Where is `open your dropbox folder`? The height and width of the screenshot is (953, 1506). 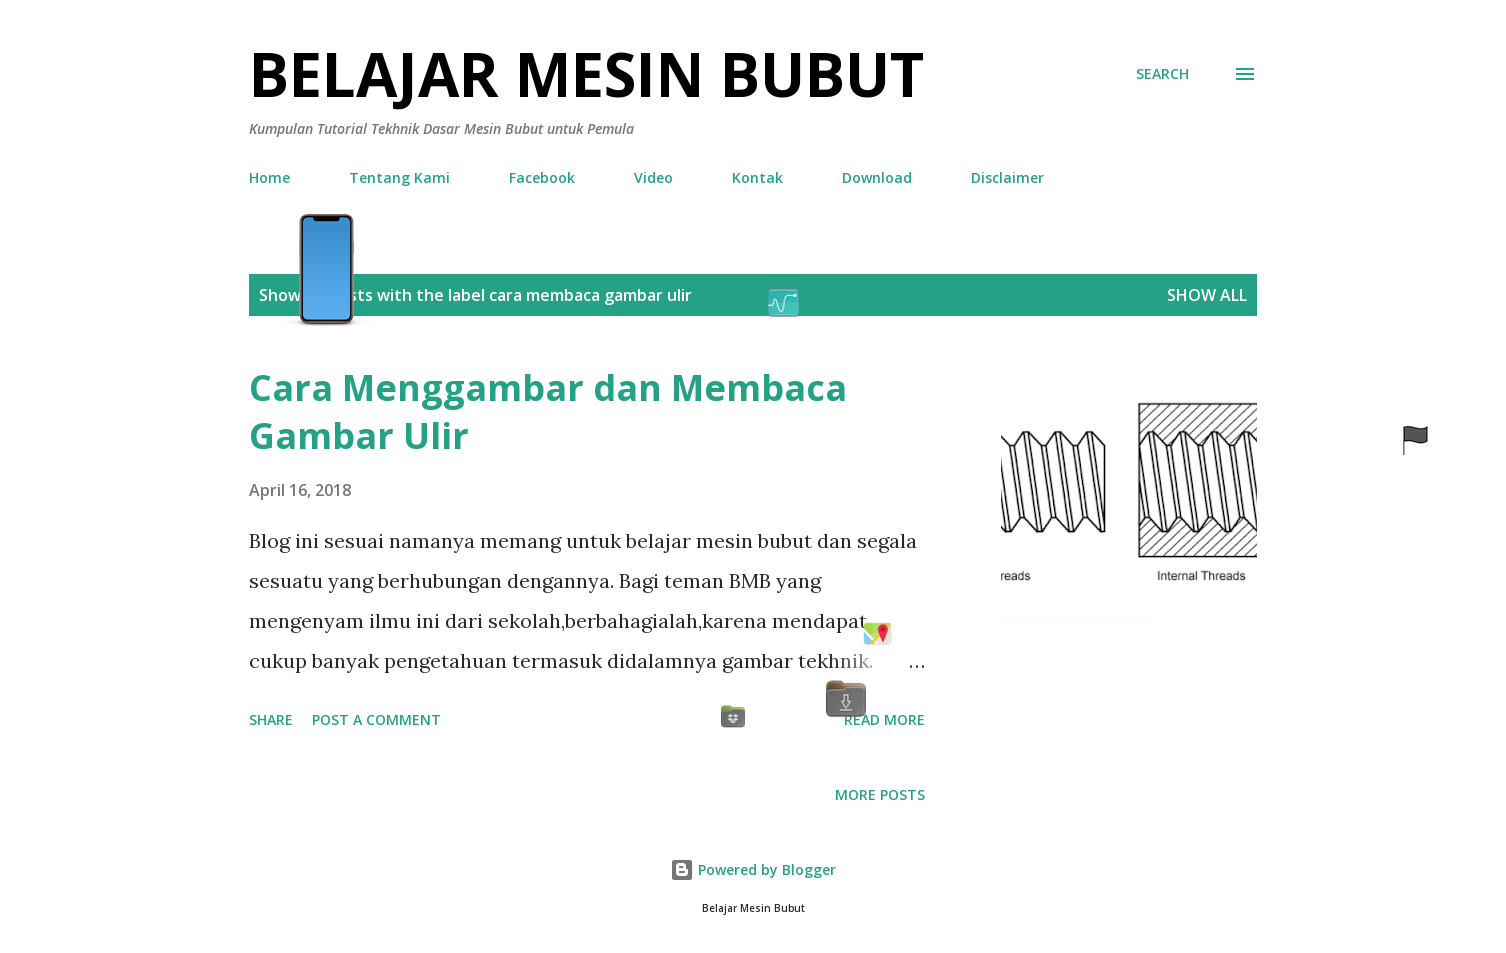
open your dropbox folder is located at coordinates (733, 716).